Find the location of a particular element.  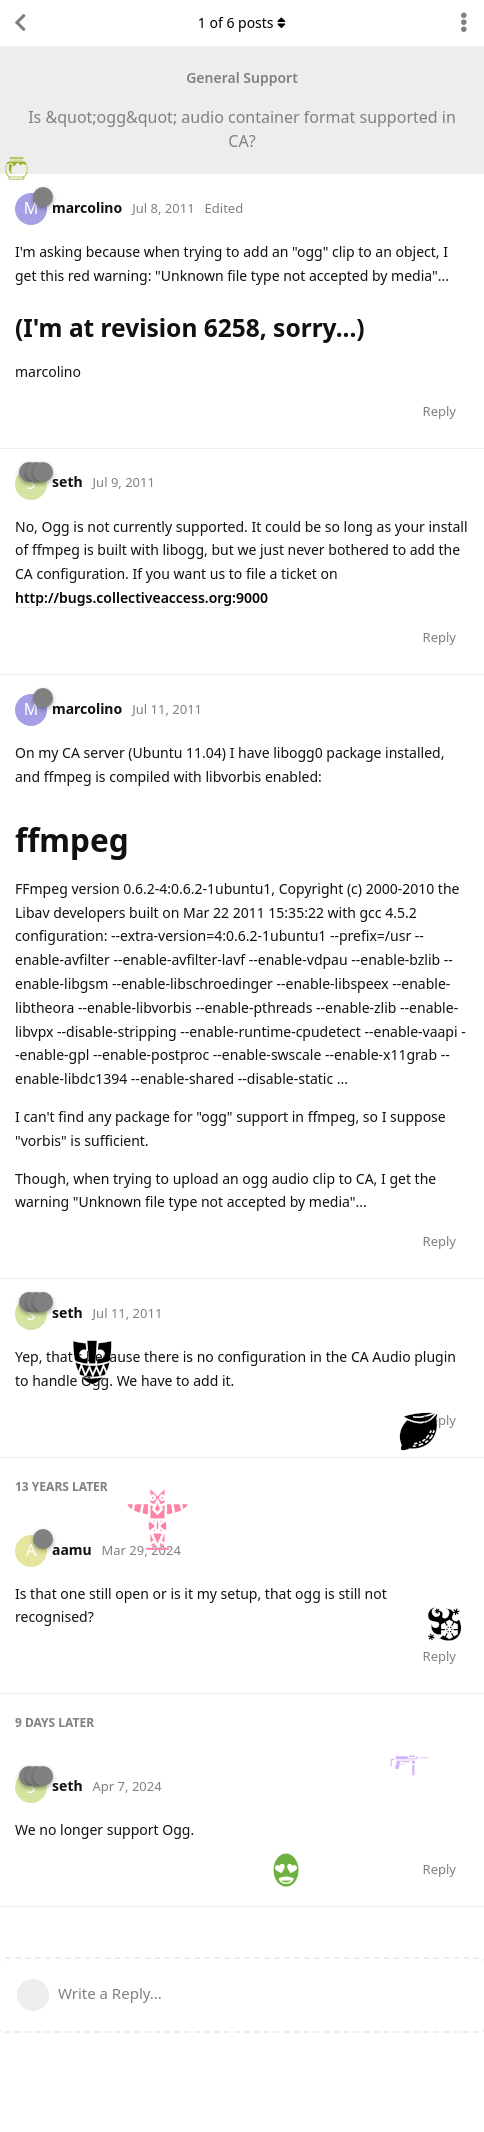

access tribal or cultural game content is located at coordinates (157, 1519).